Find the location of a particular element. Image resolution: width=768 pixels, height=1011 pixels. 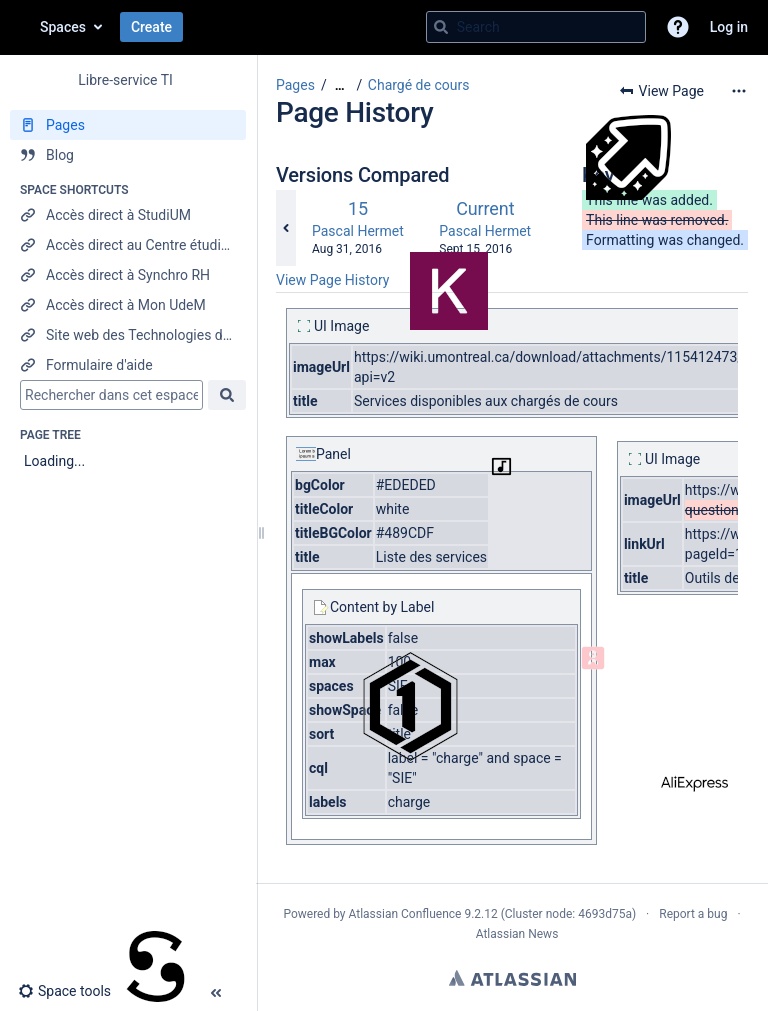

open imgur app is located at coordinates (628, 157).